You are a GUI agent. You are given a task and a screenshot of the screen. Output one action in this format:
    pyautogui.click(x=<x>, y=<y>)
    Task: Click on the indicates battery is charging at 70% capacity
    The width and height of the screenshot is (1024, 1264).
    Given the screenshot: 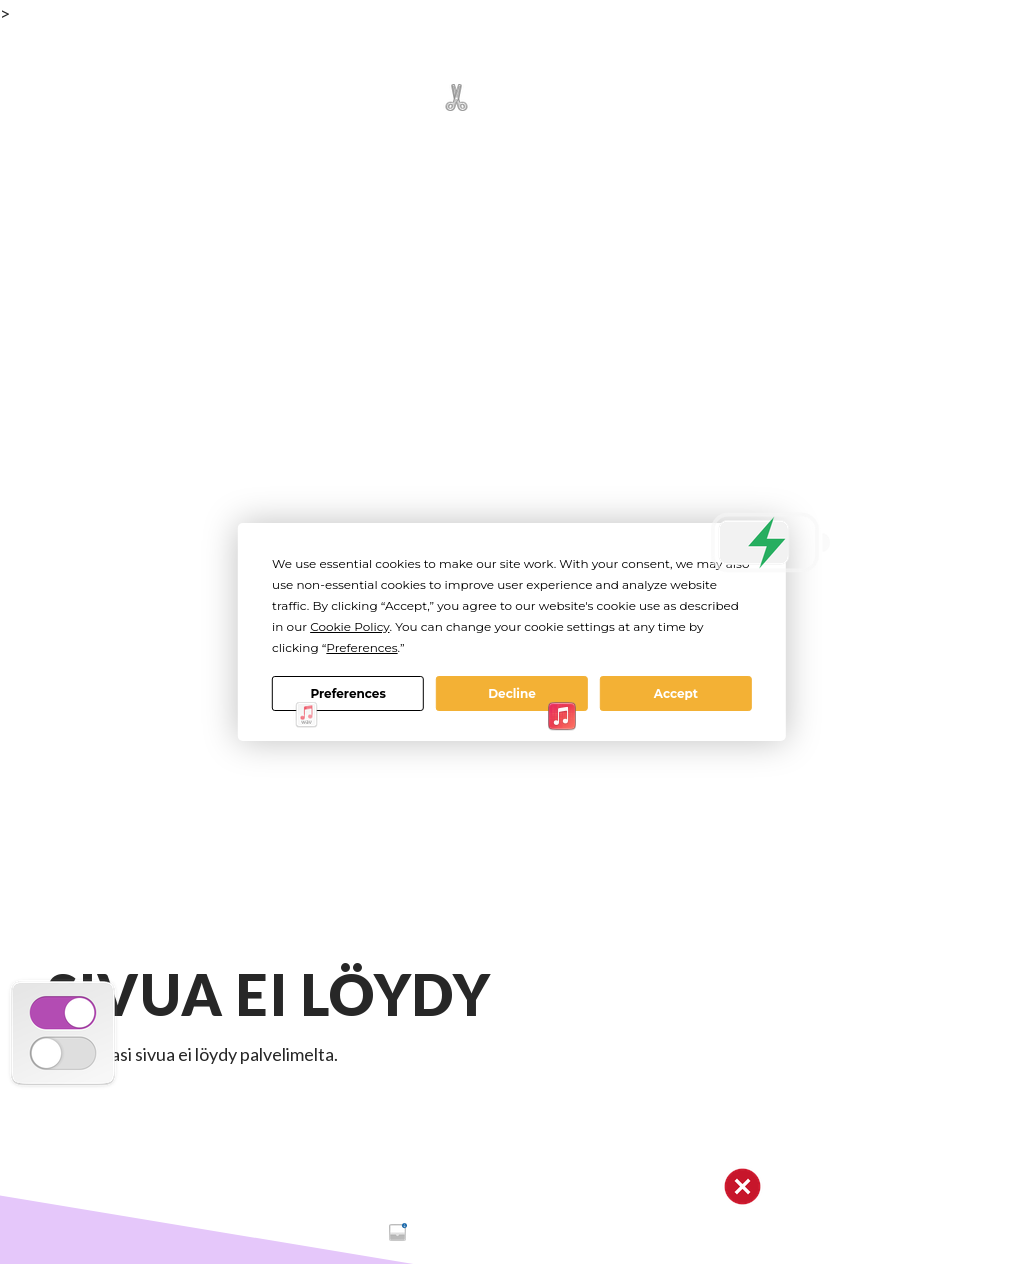 What is the action you would take?
    pyautogui.click(x=770, y=542)
    